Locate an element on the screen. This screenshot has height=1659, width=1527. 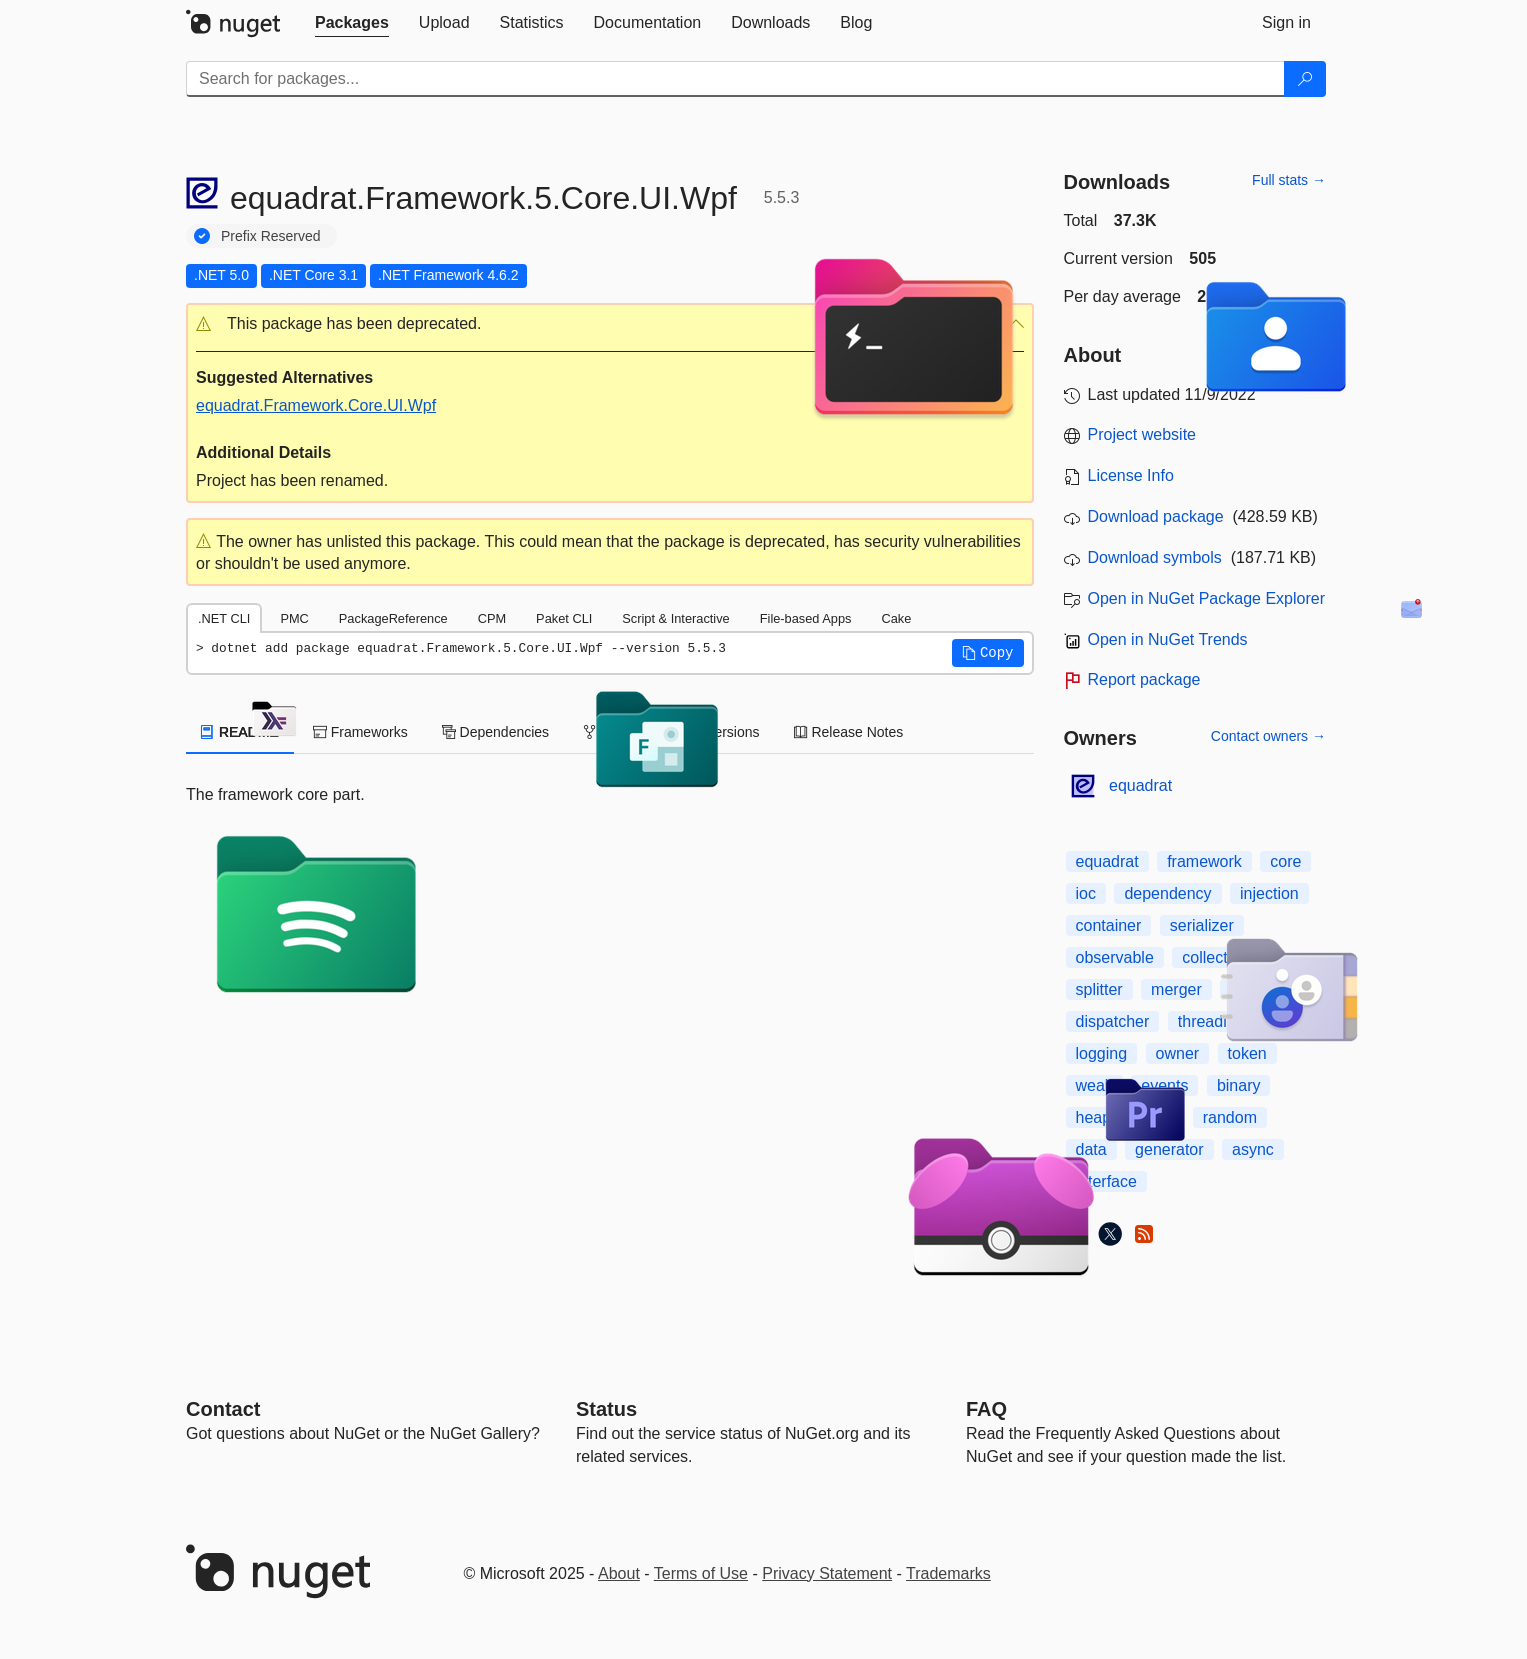
open microsoft contacts folder is located at coordinates (1291, 993).